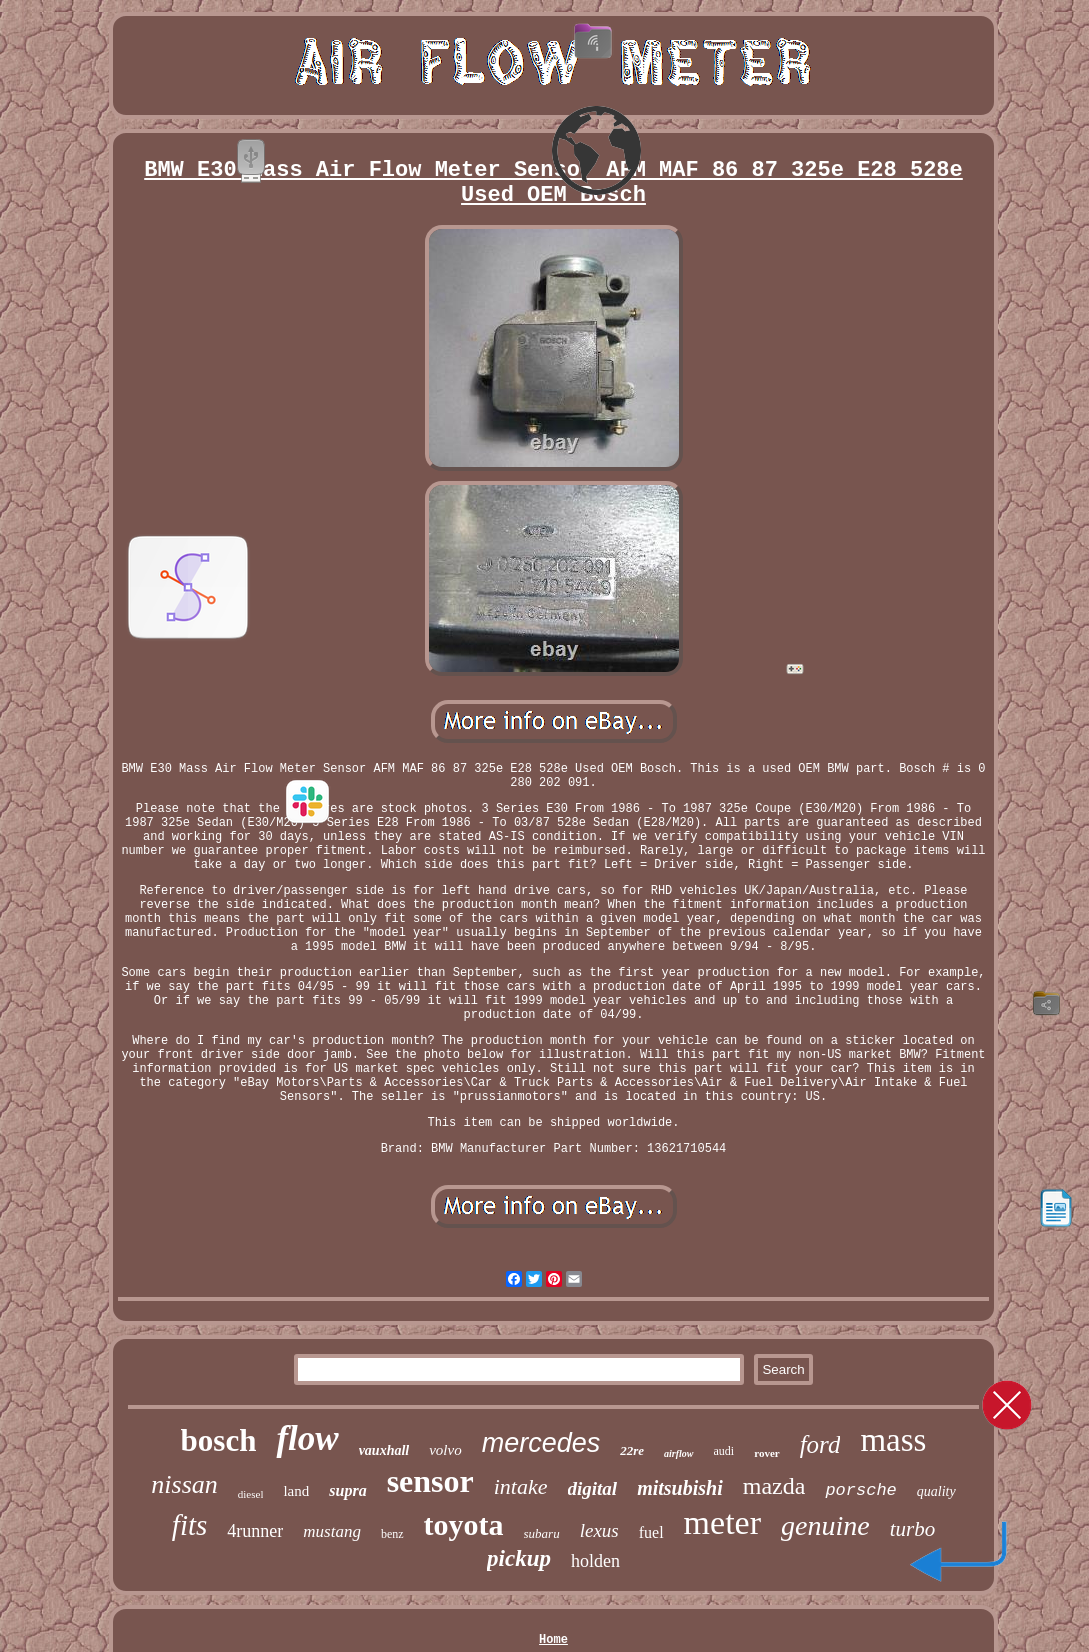 This screenshot has width=1089, height=1652. Describe the element at coordinates (1046, 1002) in the screenshot. I see `open your public shared folder` at that location.